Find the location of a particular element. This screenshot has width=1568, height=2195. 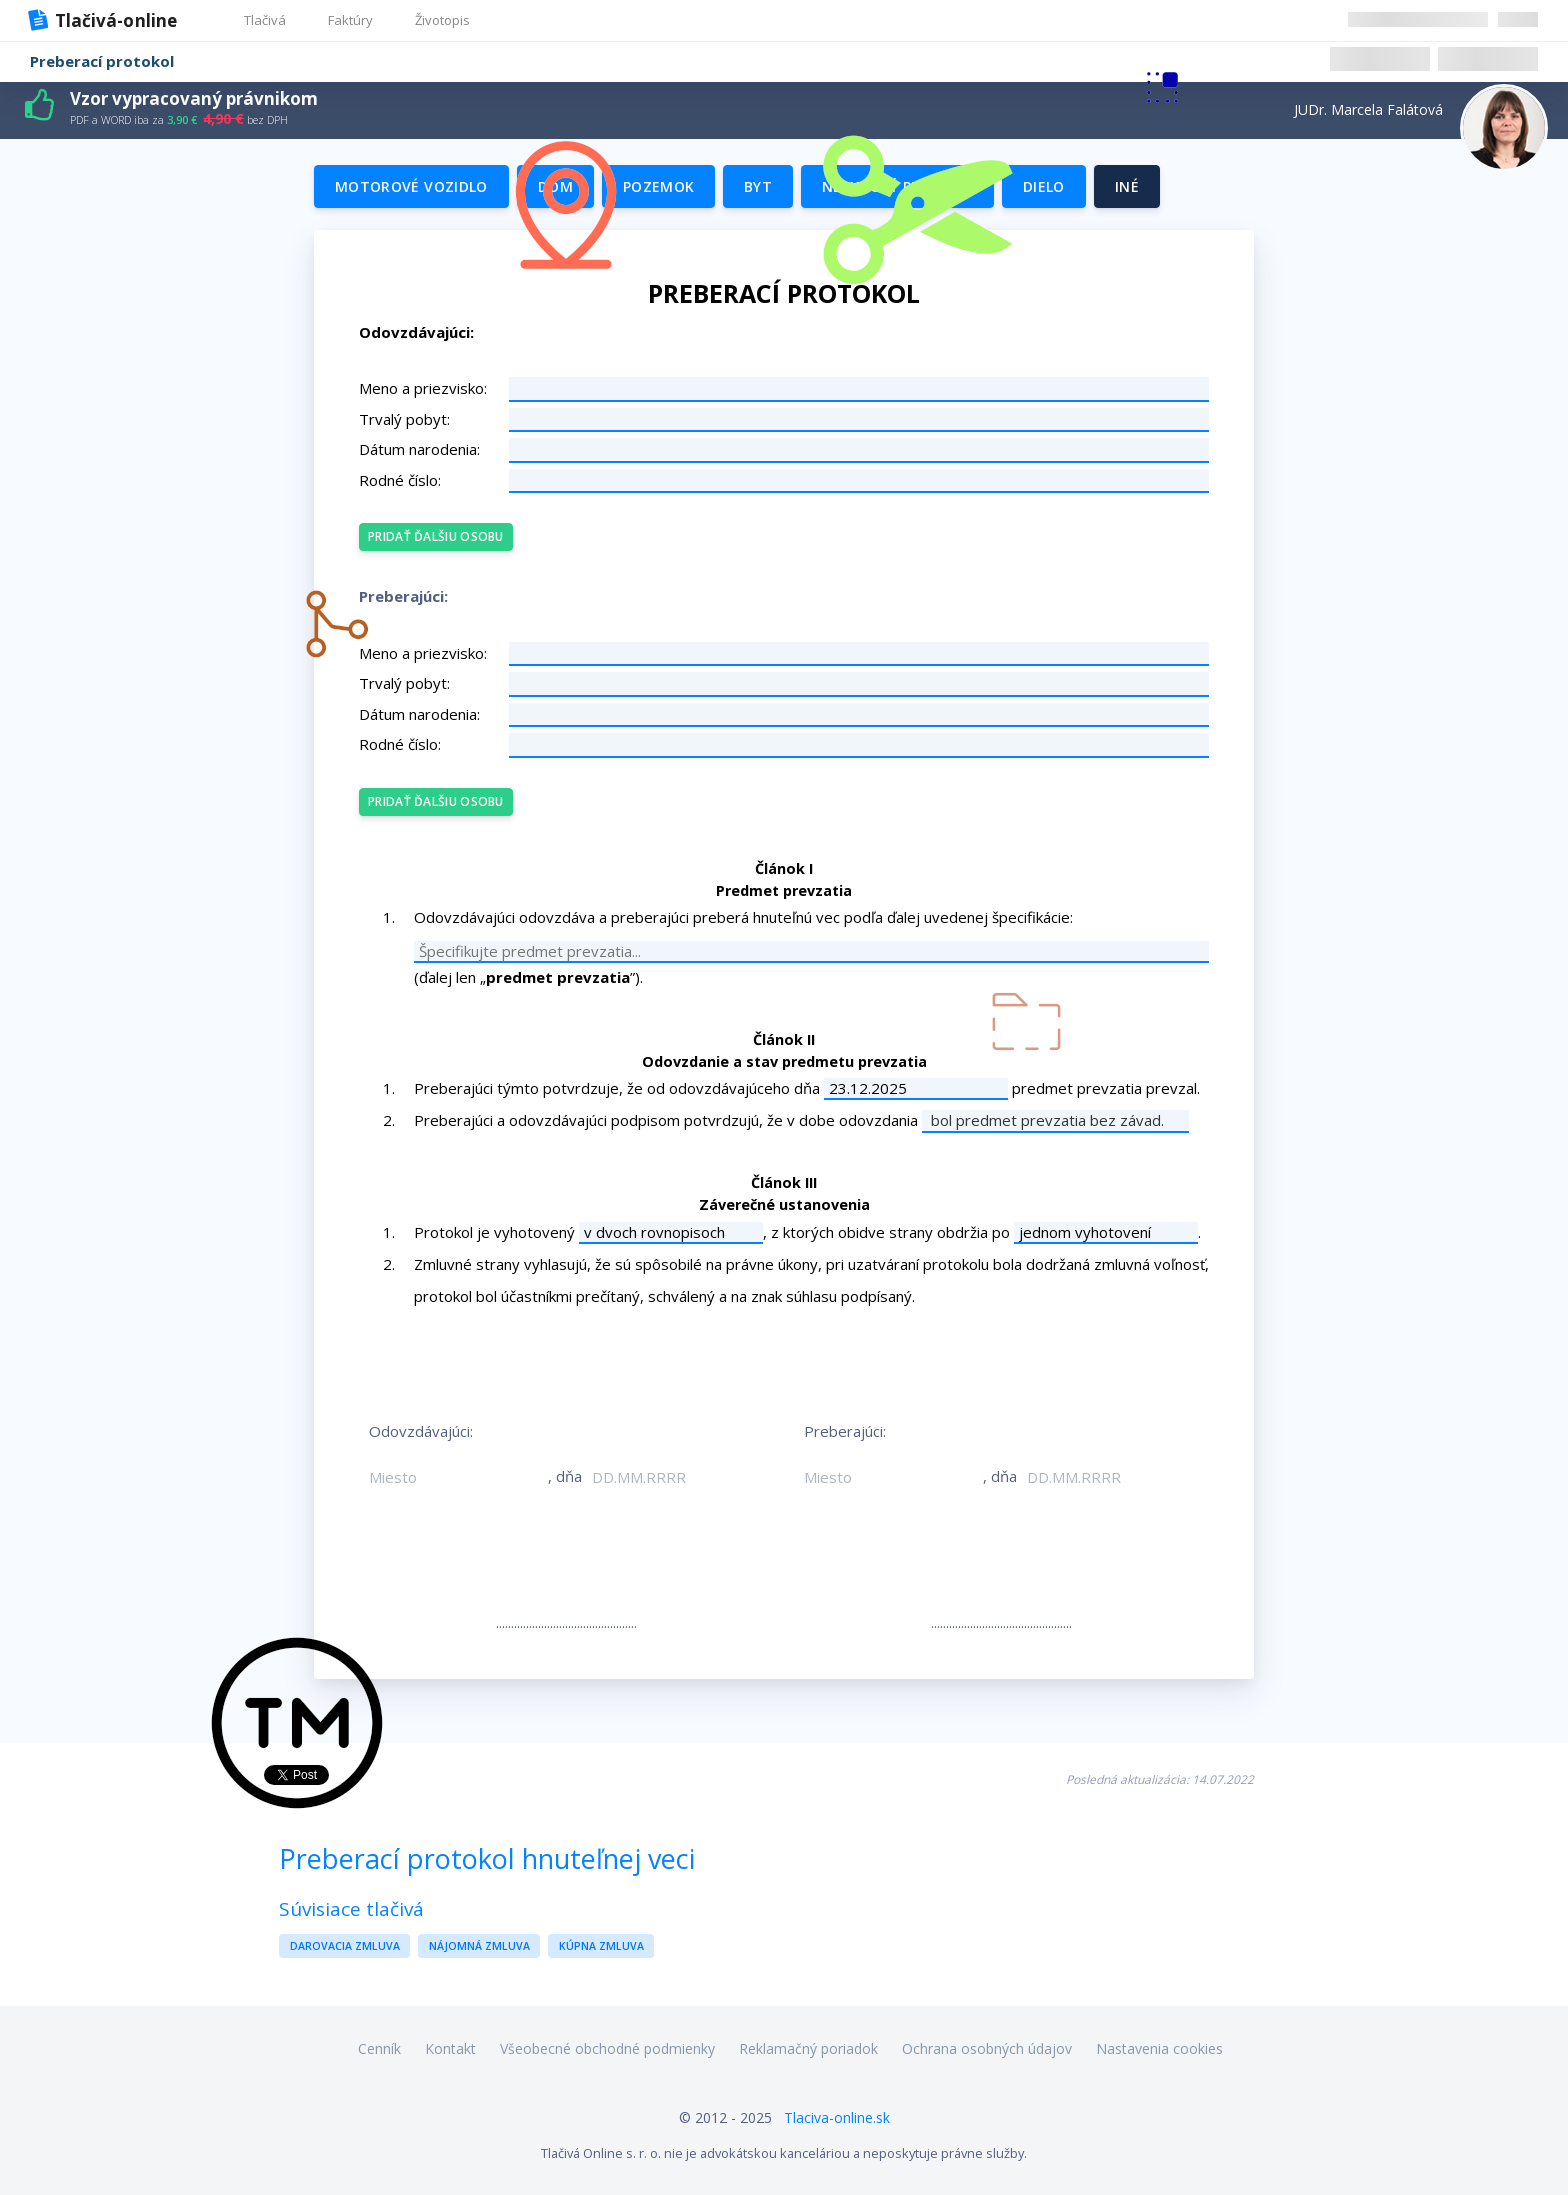

align element to top-right corner is located at coordinates (1162, 87).